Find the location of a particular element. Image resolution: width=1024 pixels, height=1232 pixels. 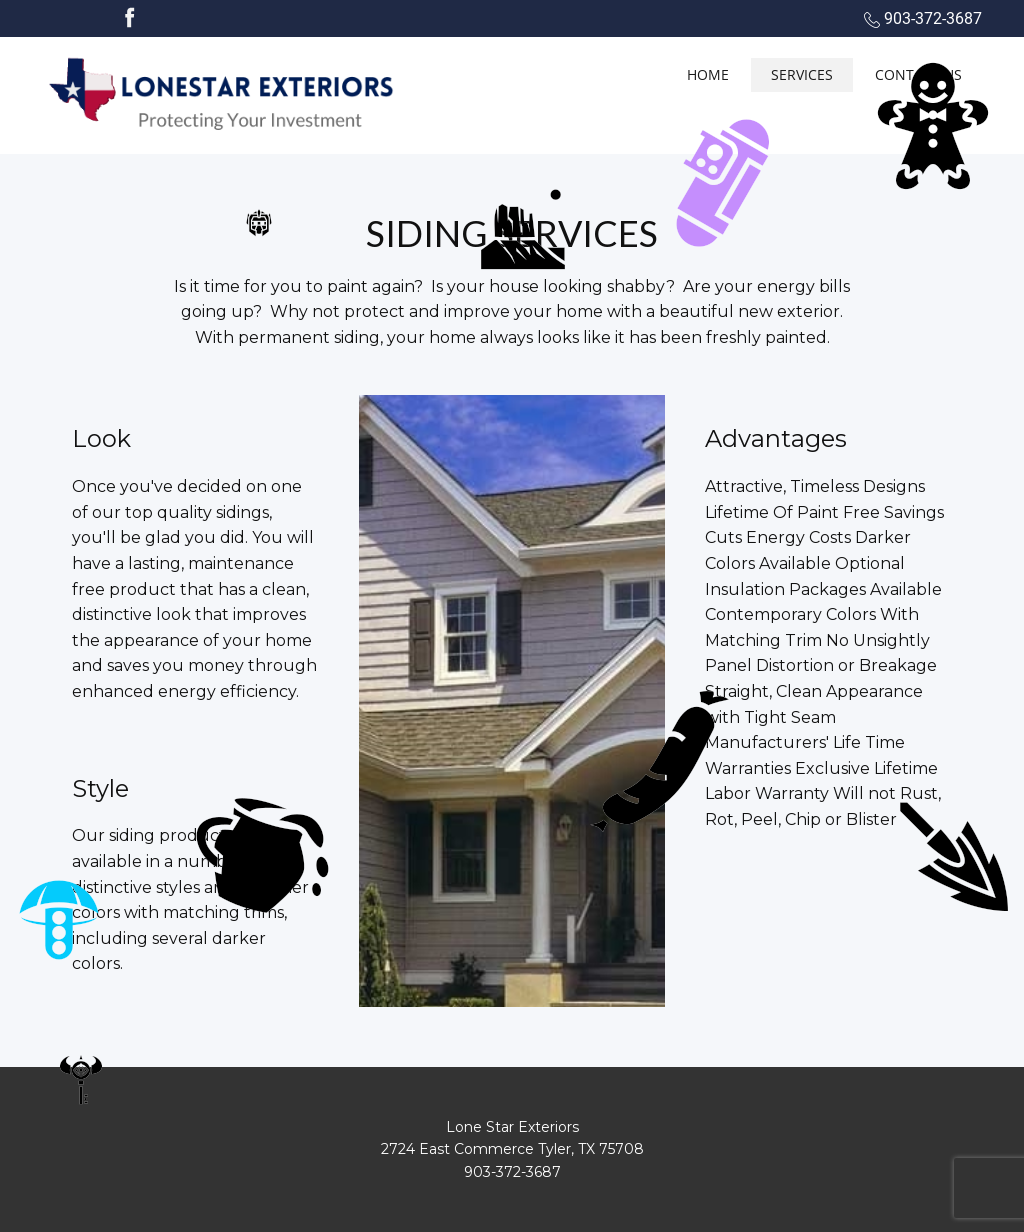

access boss level or final challenge is located at coordinates (81, 1080).